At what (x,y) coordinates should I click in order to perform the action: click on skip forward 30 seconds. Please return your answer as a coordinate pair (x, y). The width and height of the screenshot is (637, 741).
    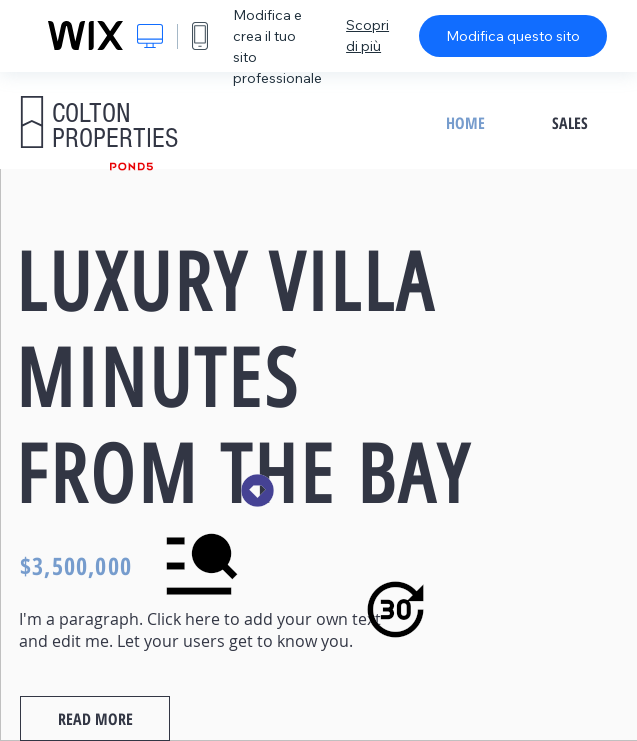
    Looking at the image, I should click on (395, 609).